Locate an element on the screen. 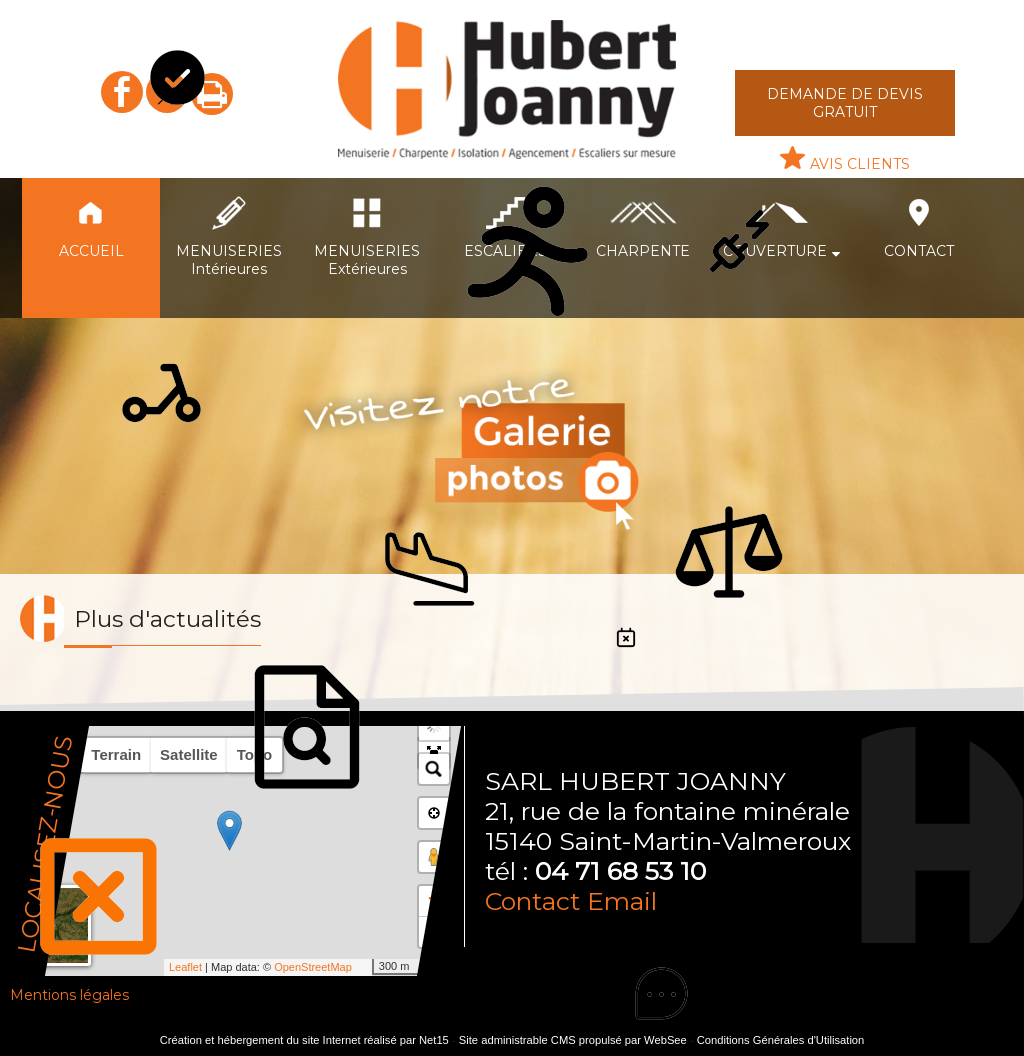 The height and width of the screenshot is (1056, 1024). search within a document is located at coordinates (307, 727).